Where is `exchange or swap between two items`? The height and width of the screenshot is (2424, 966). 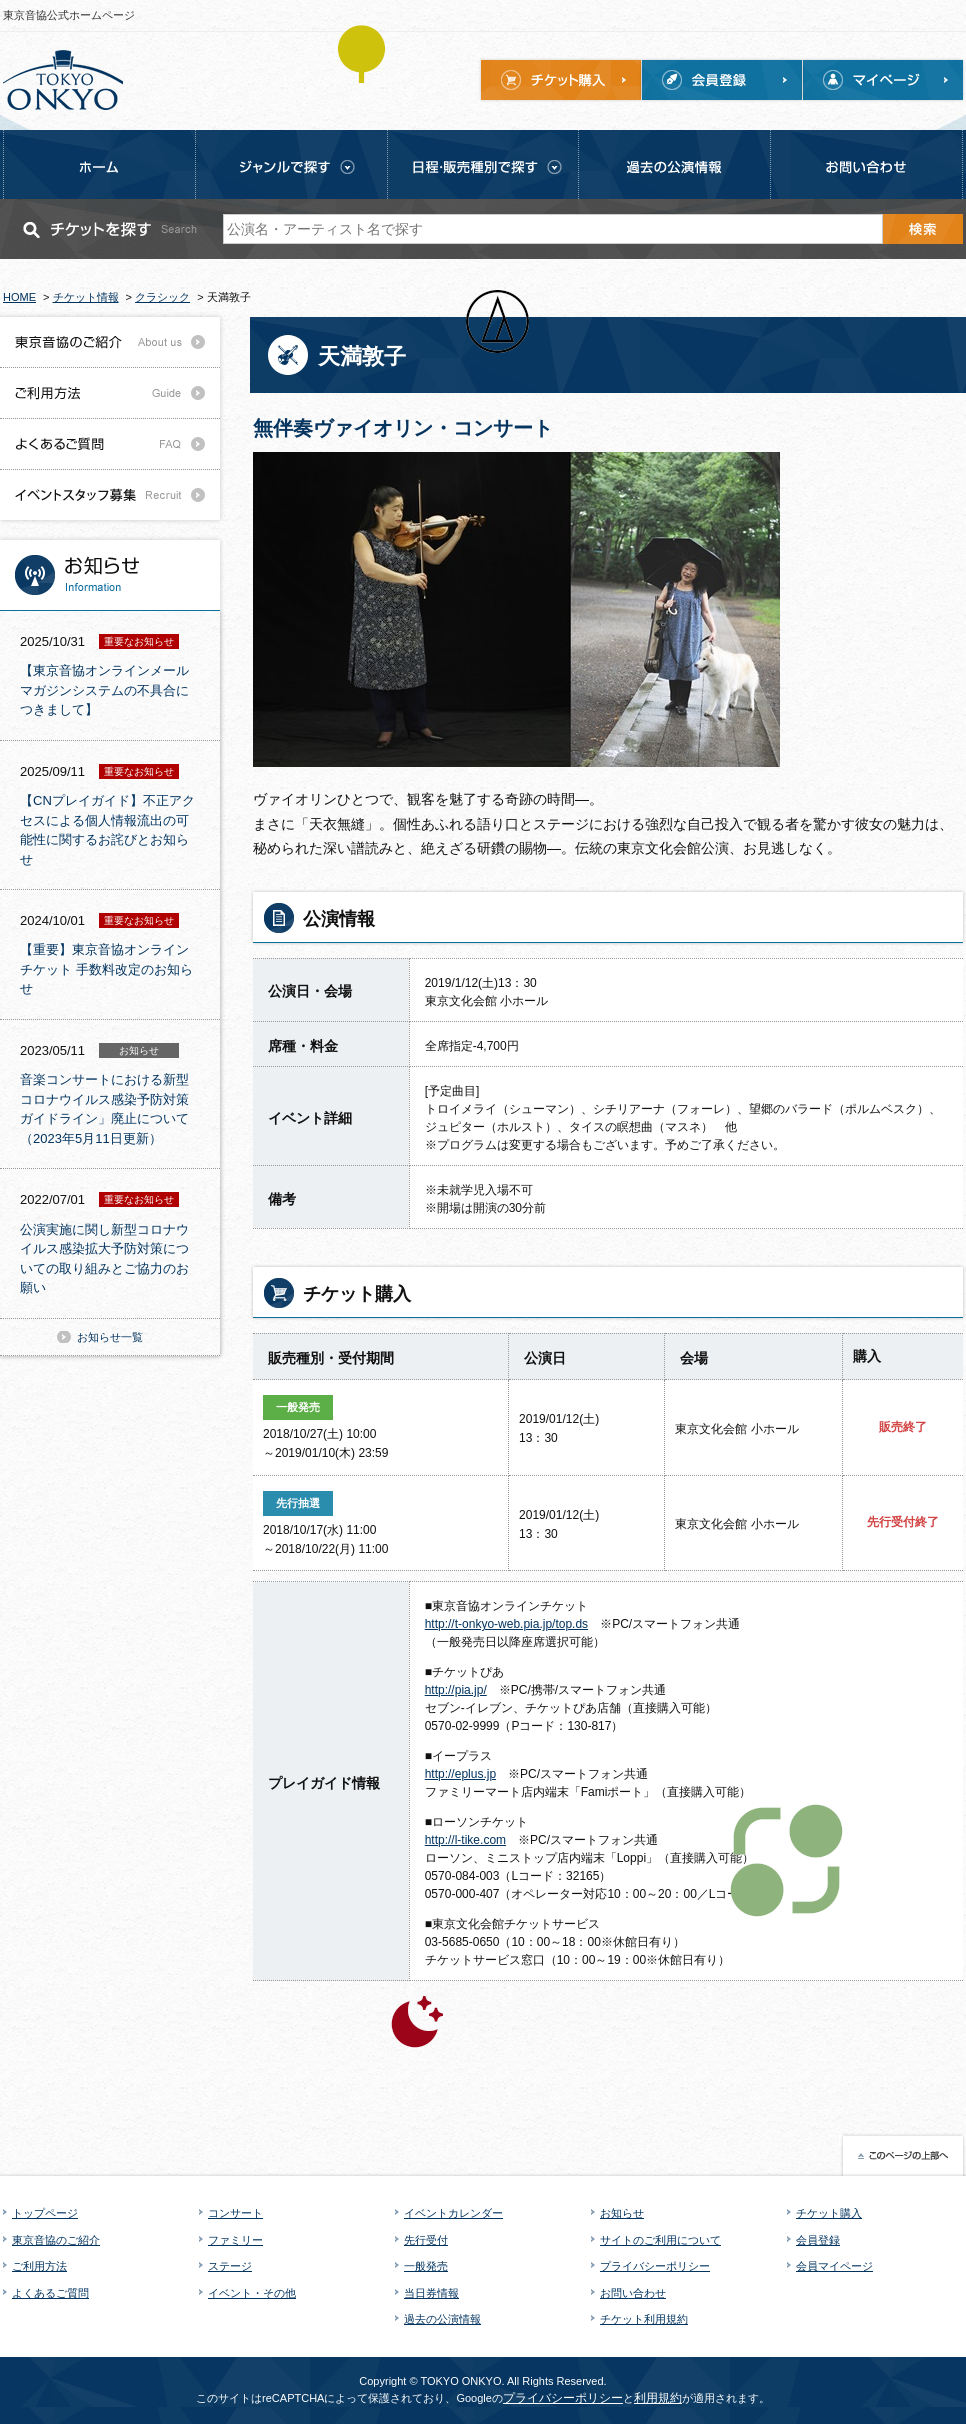
exchange or swap between two items is located at coordinates (786, 1860).